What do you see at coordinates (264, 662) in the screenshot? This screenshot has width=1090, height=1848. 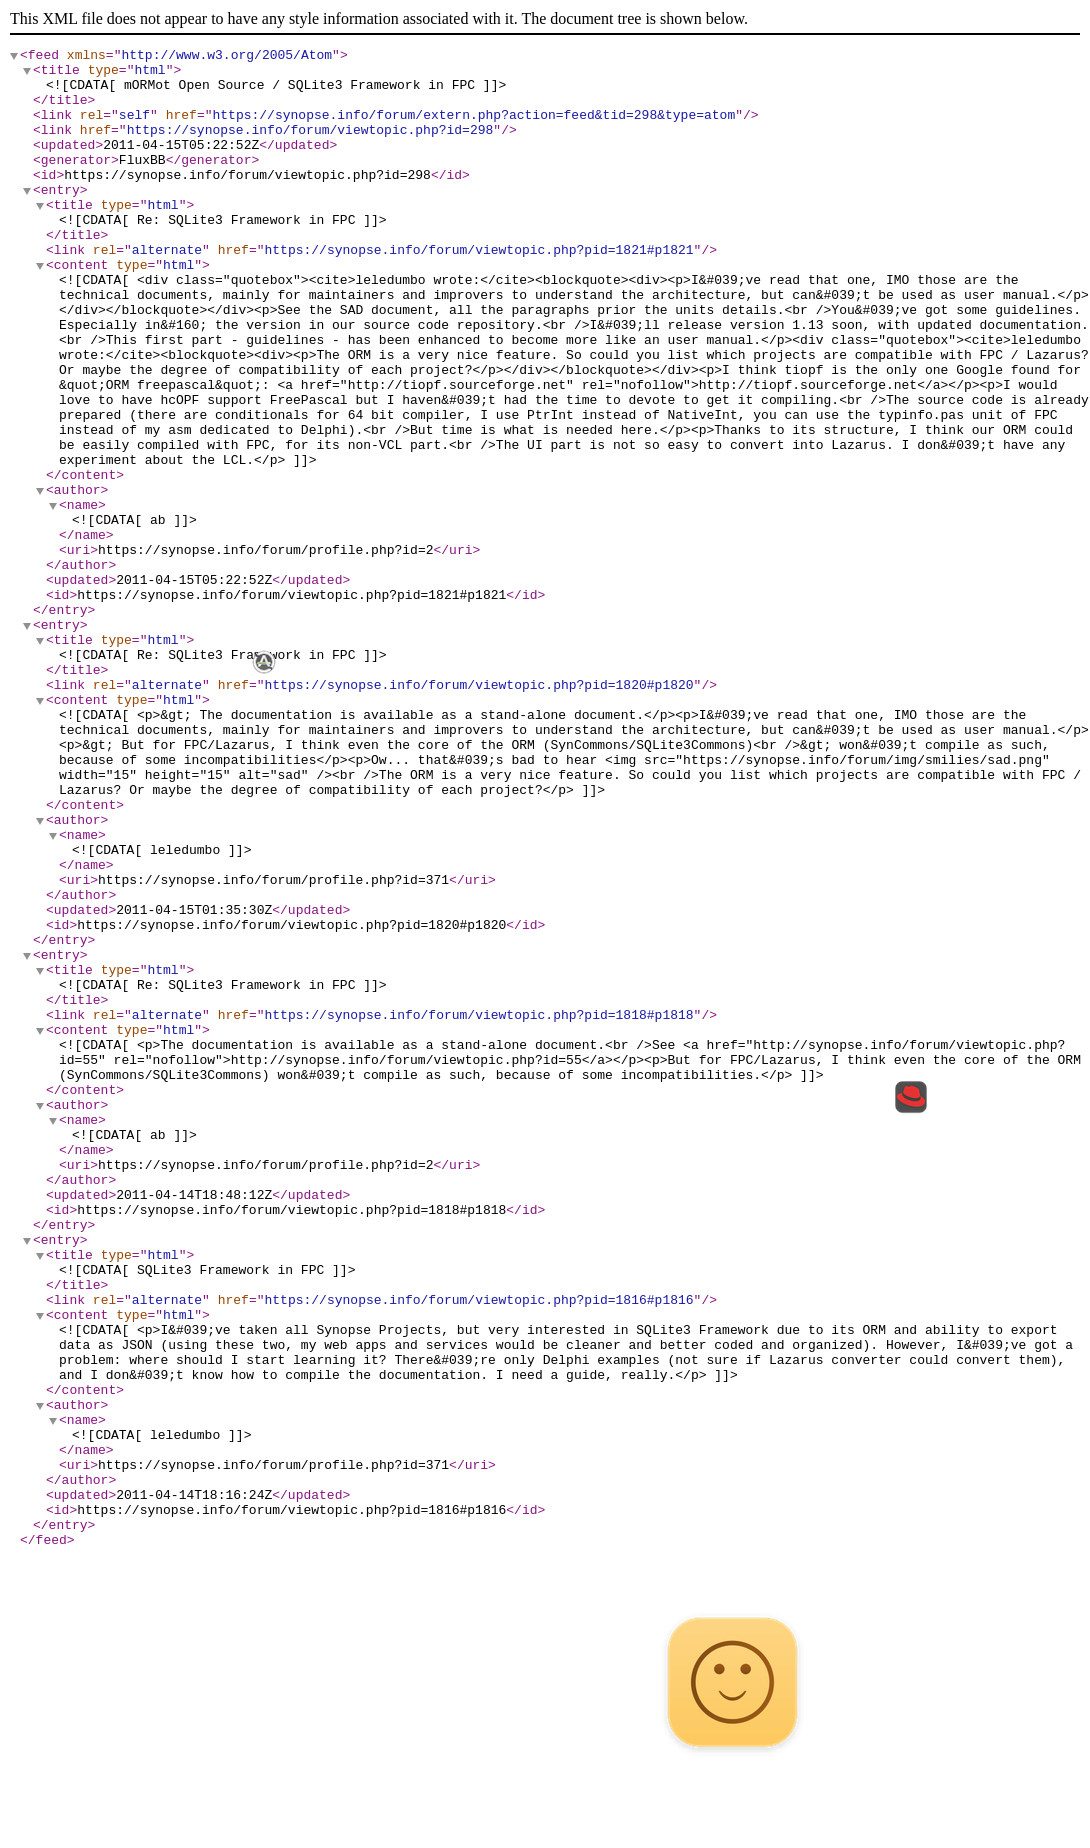 I see `check for available system updates` at bounding box center [264, 662].